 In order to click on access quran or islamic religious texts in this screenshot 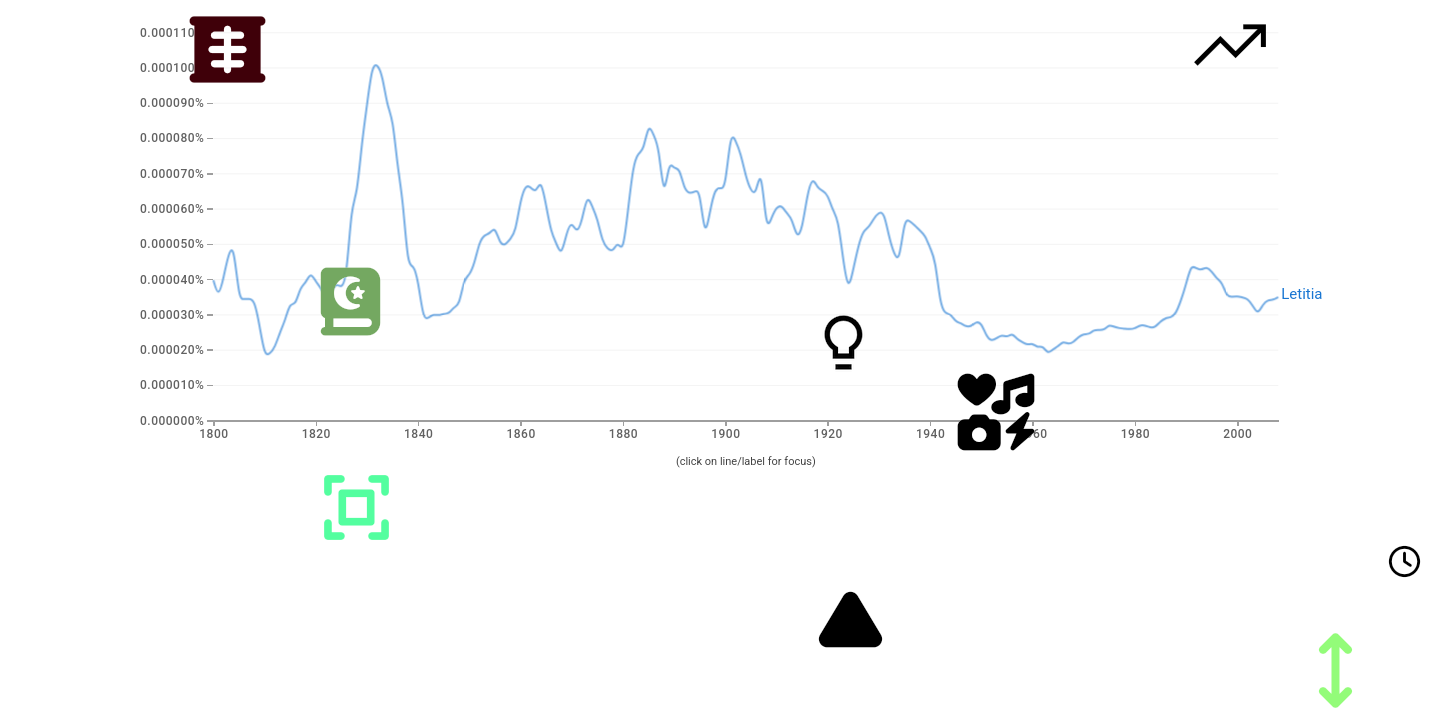, I will do `click(350, 301)`.